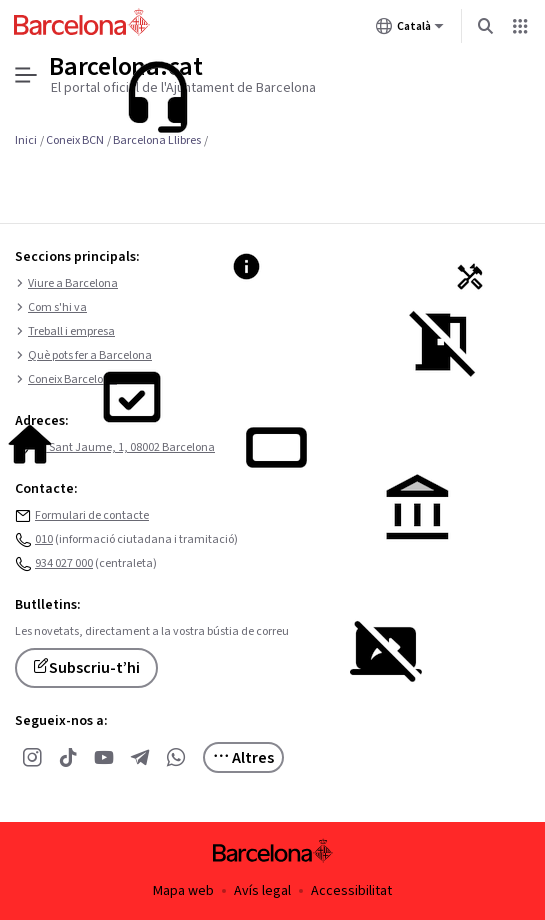 The height and width of the screenshot is (920, 545). I want to click on crop image to 16:9 aspect ratio, so click(276, 447).